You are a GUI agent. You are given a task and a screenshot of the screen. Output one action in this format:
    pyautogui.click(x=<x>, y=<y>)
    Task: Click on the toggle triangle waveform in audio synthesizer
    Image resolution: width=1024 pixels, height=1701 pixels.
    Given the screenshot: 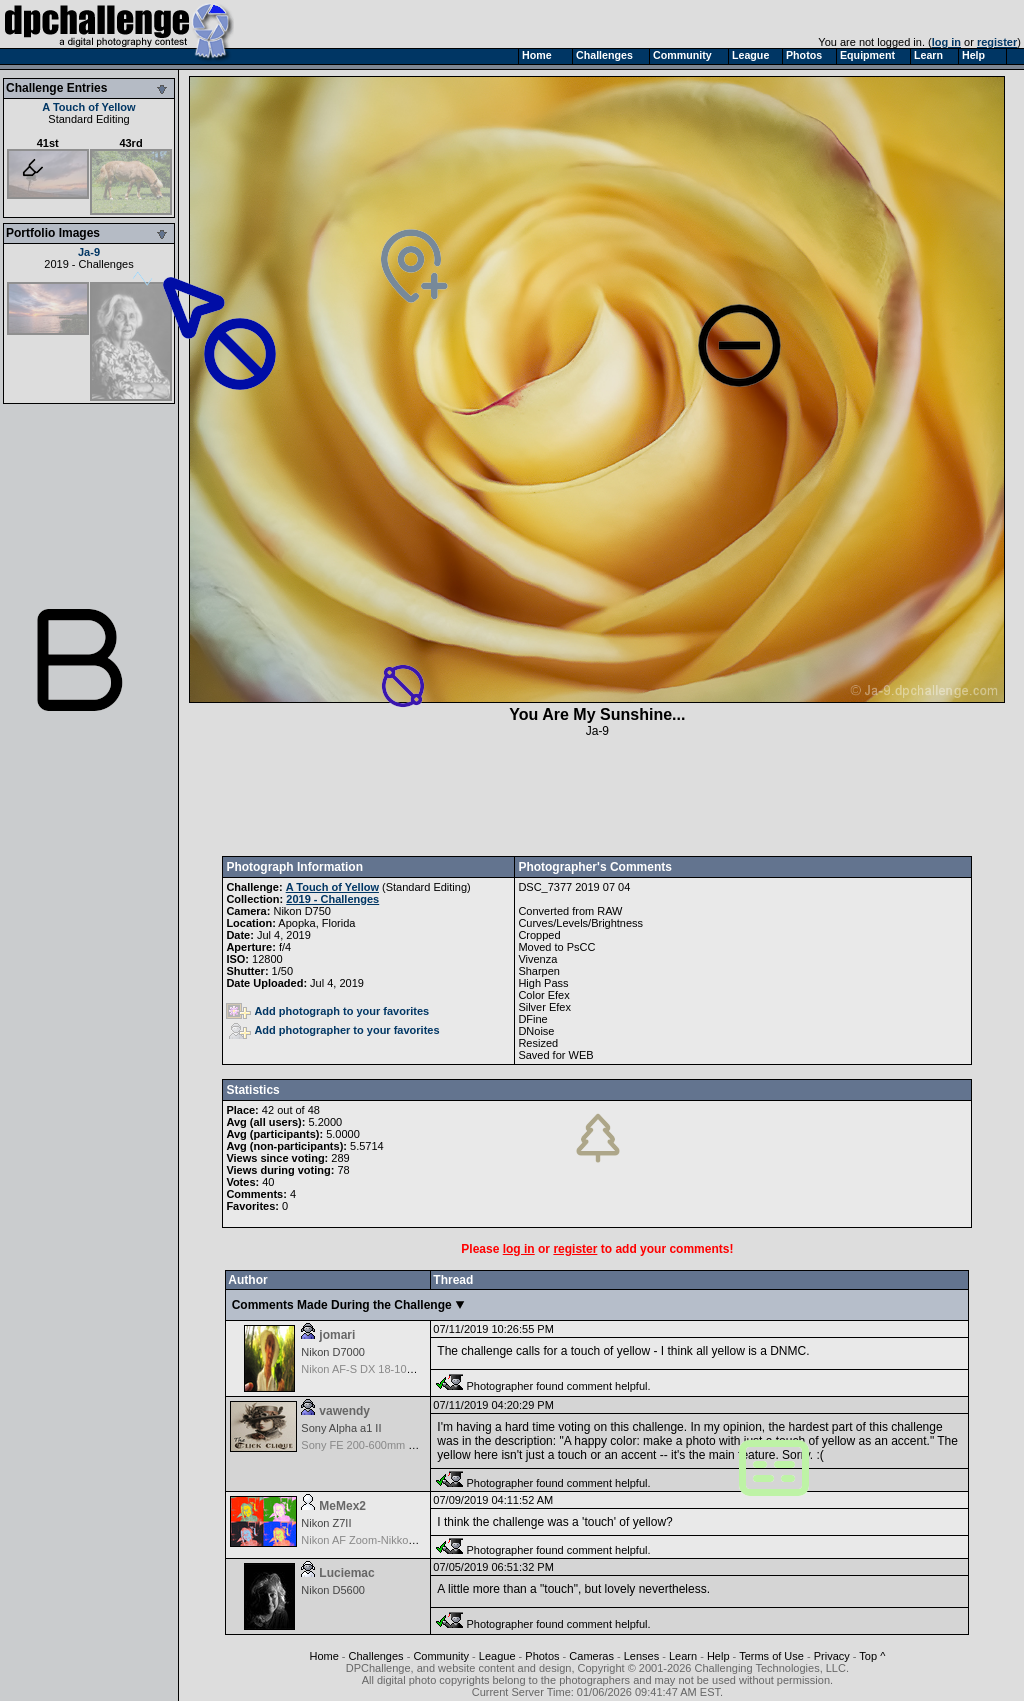 What is the action you would take?
    pyautogui.click(x=142, y=278)
    